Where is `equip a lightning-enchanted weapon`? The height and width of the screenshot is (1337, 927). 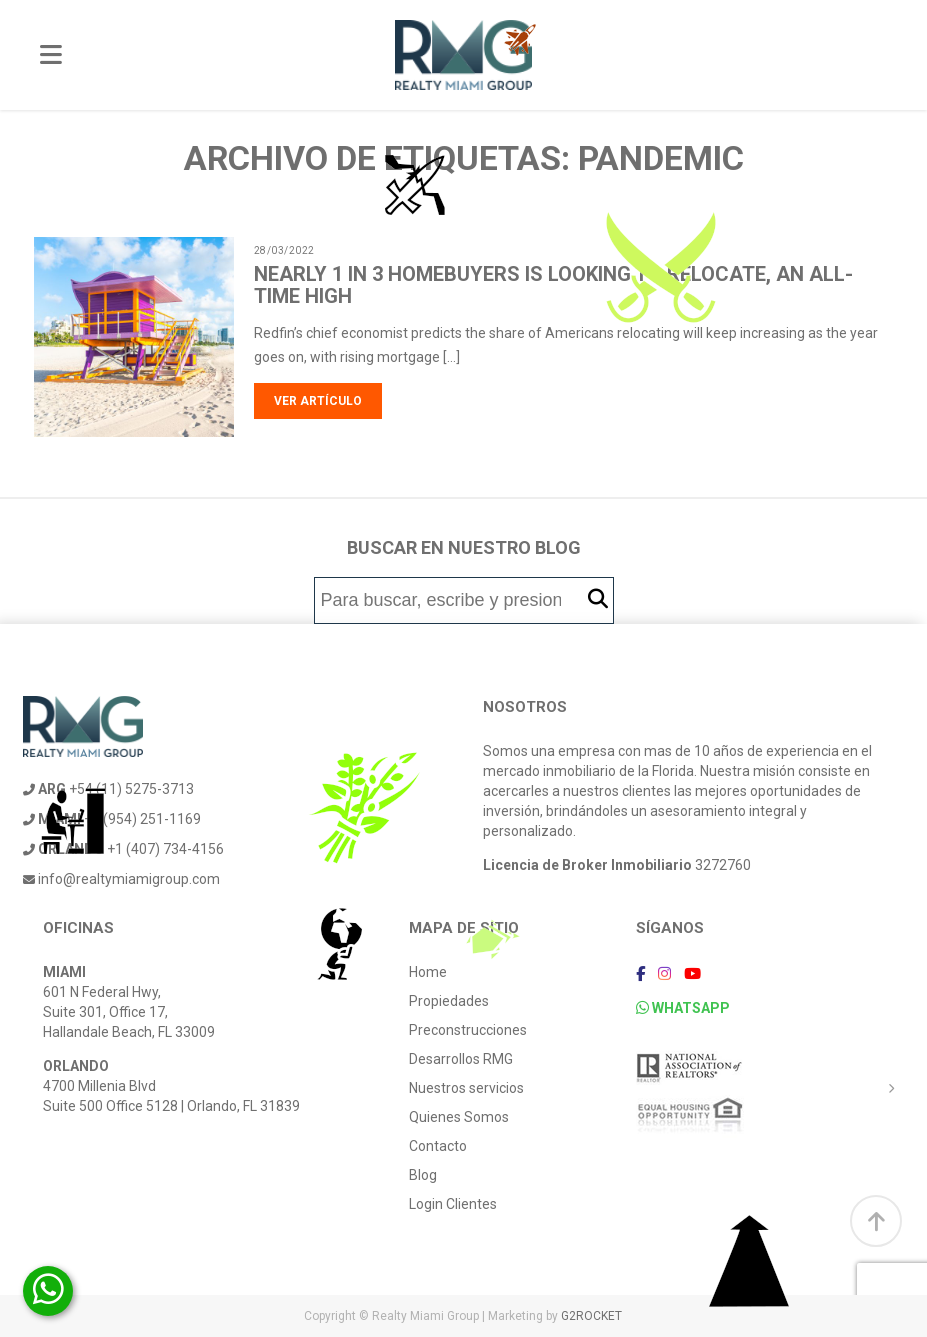 equip a lightning-enchanted weapon is located at coordinates (415, 185).